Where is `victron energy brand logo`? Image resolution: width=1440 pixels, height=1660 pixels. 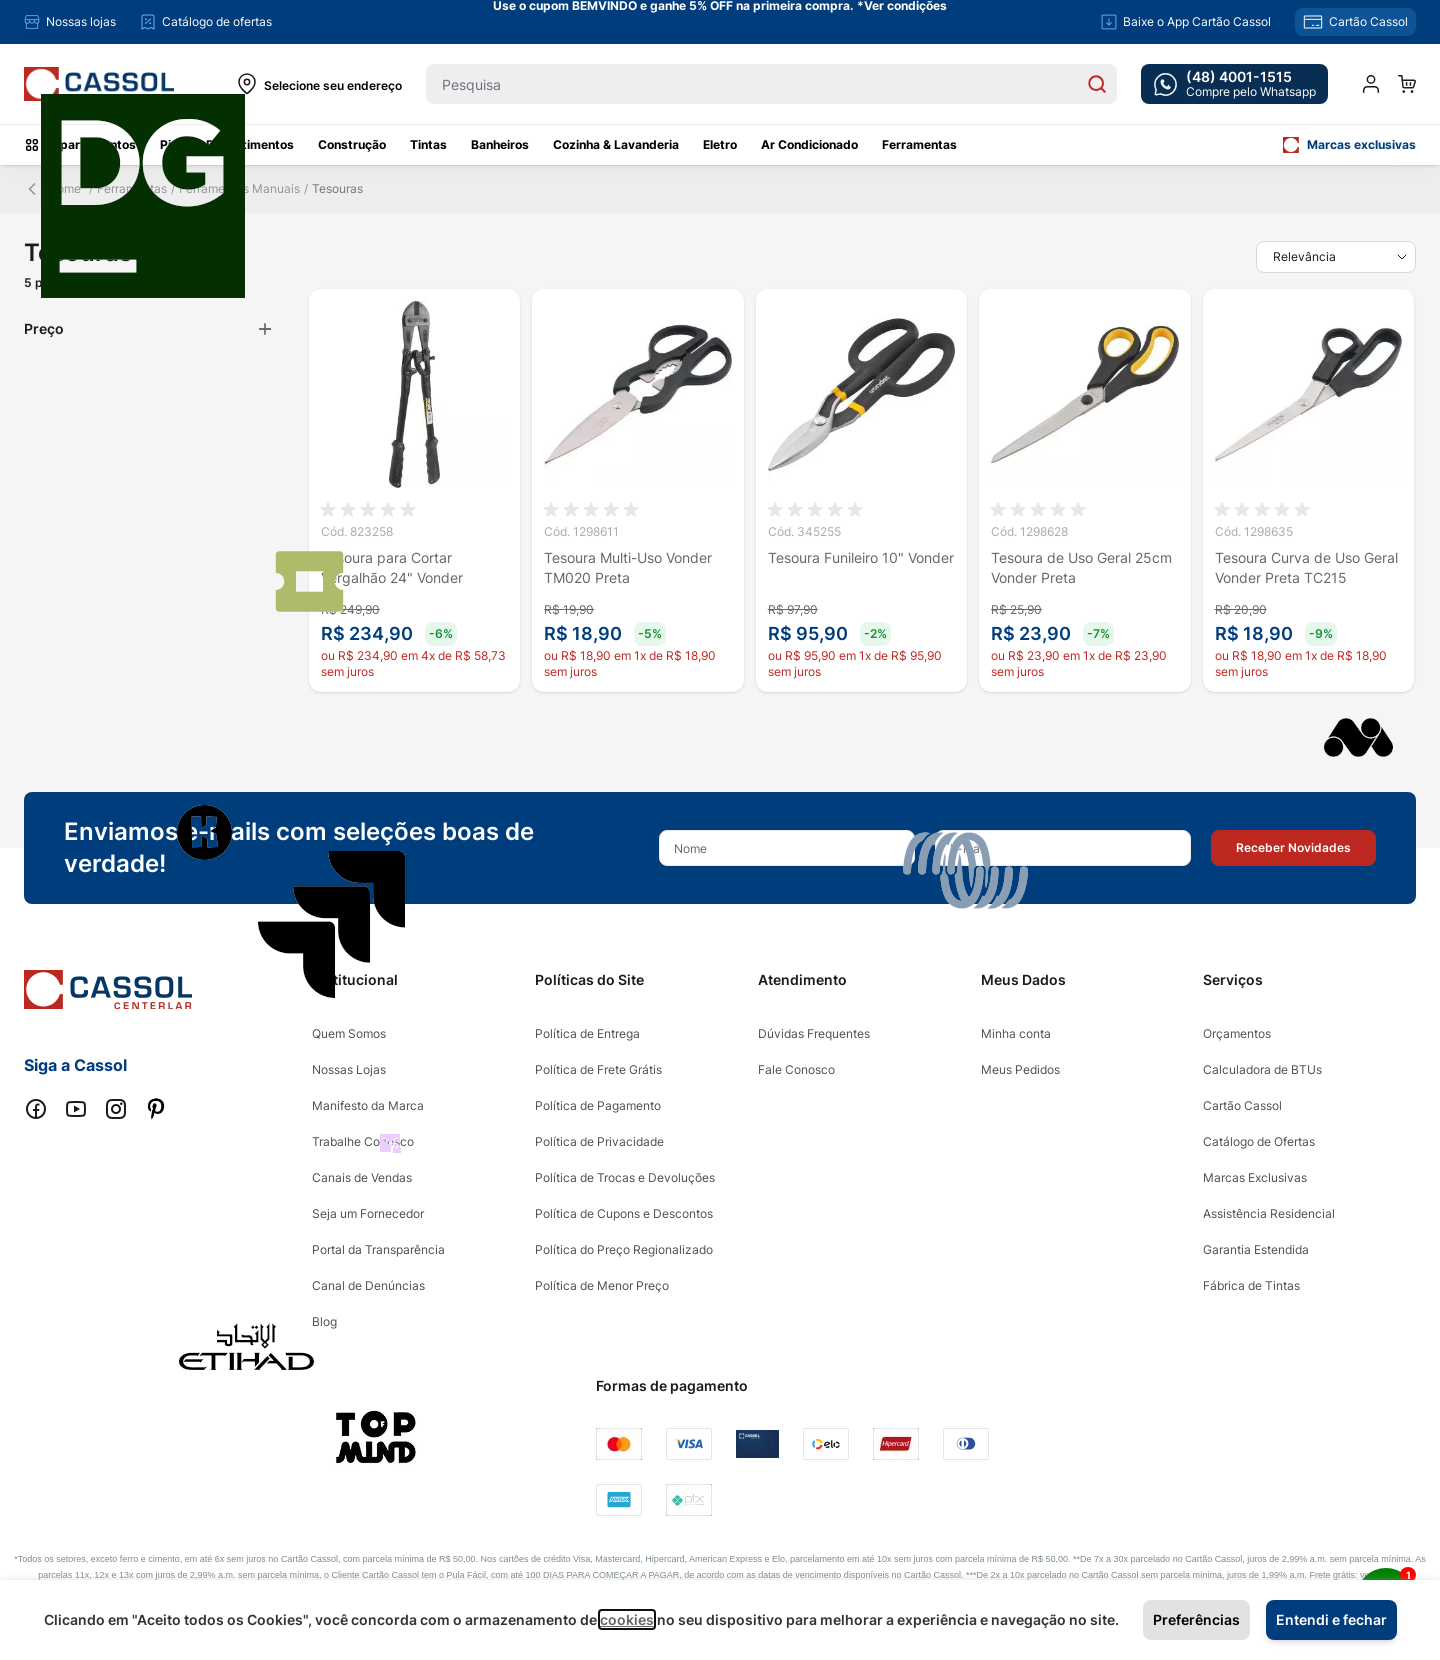 victron energy brand logo is located at coordinates (965, 870).